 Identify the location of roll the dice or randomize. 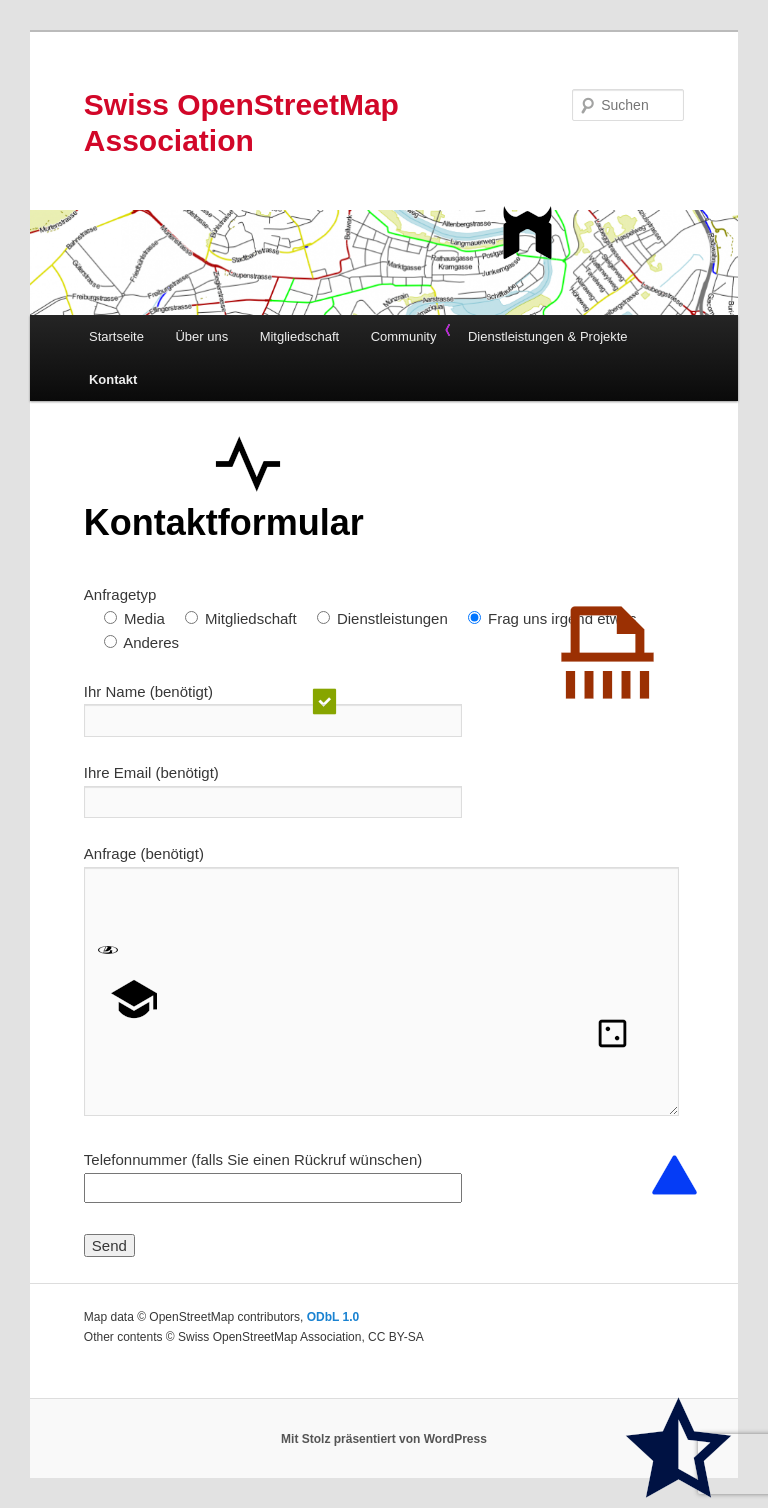
(612, 1033).